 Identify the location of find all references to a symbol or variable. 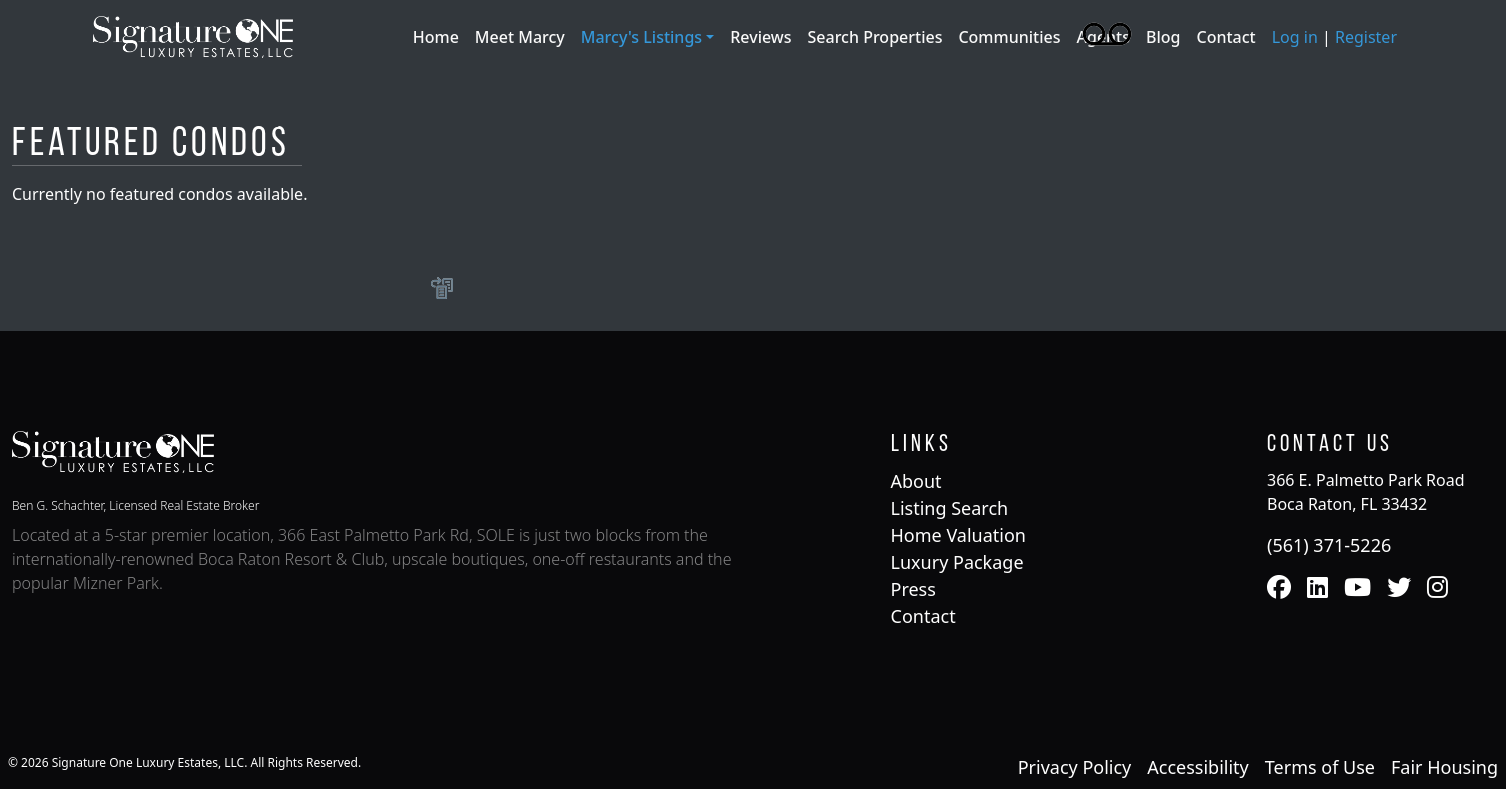
(442, 288).